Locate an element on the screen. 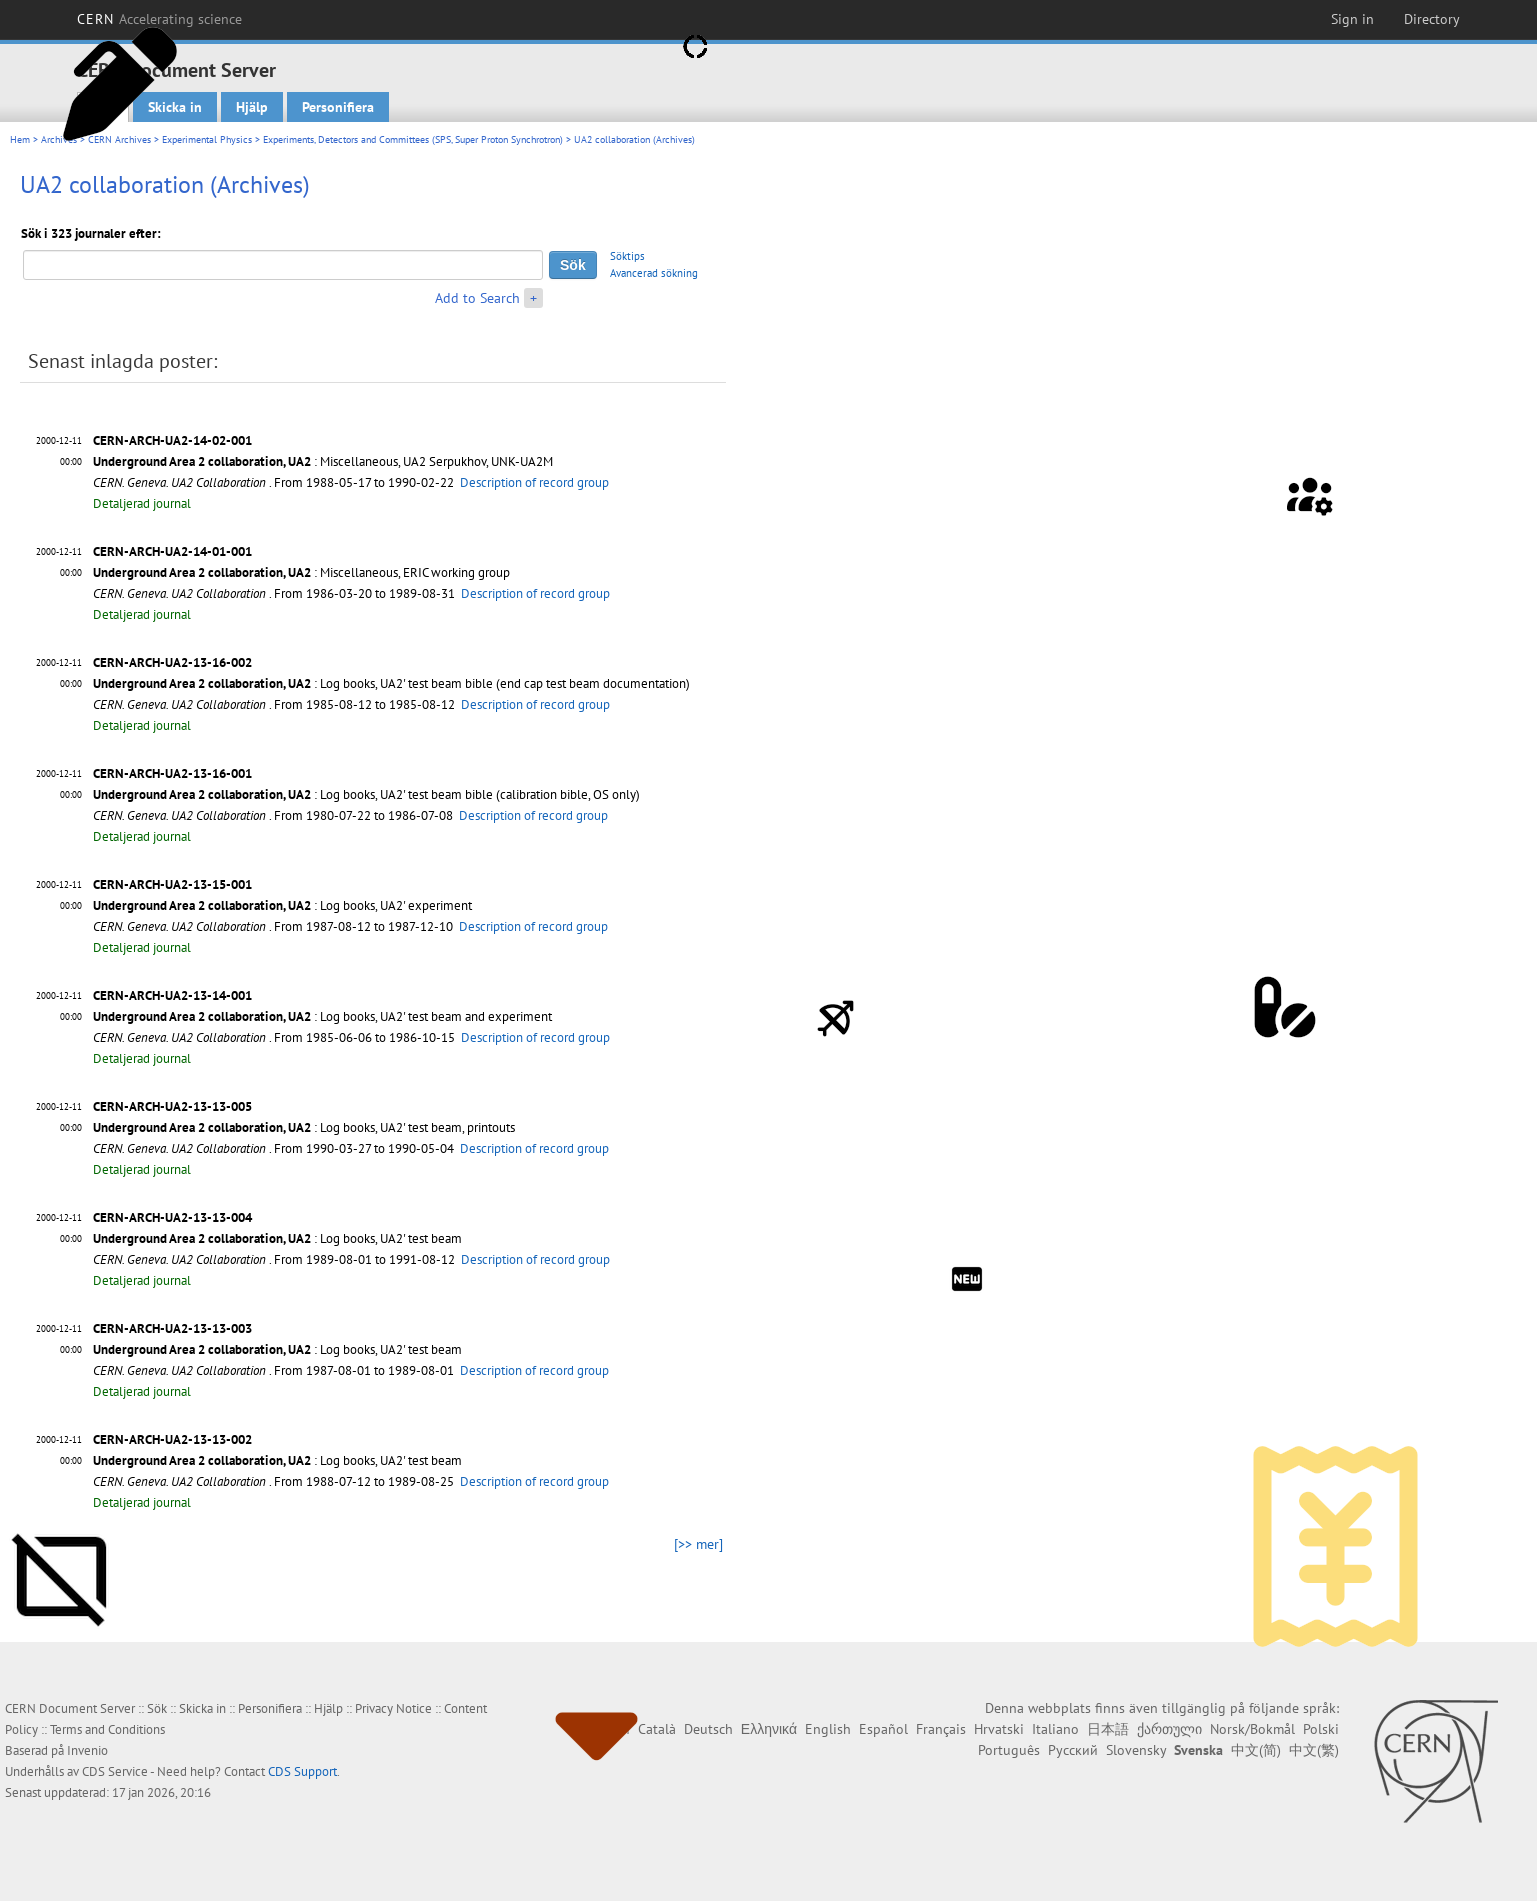 This screenshot has width=1537, height=1901. indicates browser not supported for this feature is located at coordinates (61, 1576).